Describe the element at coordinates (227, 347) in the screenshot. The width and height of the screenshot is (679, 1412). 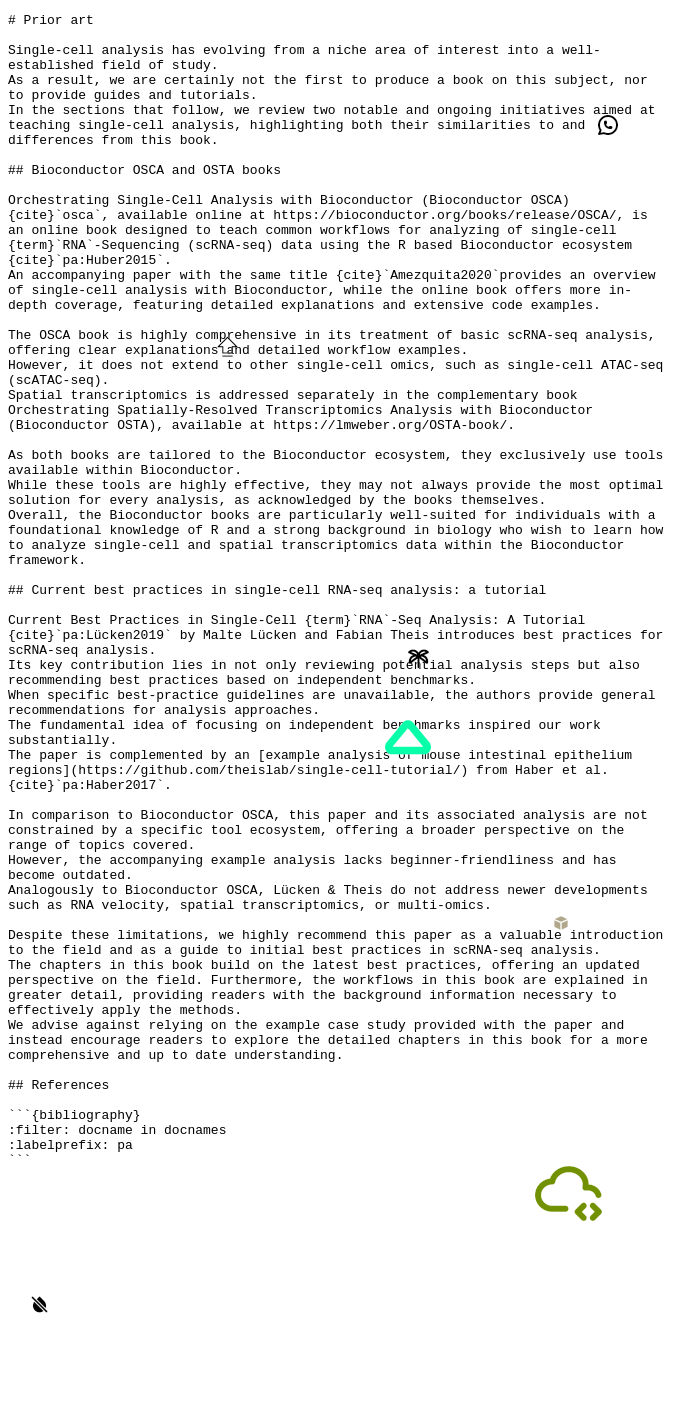
I see `upload a file or document` at that location.